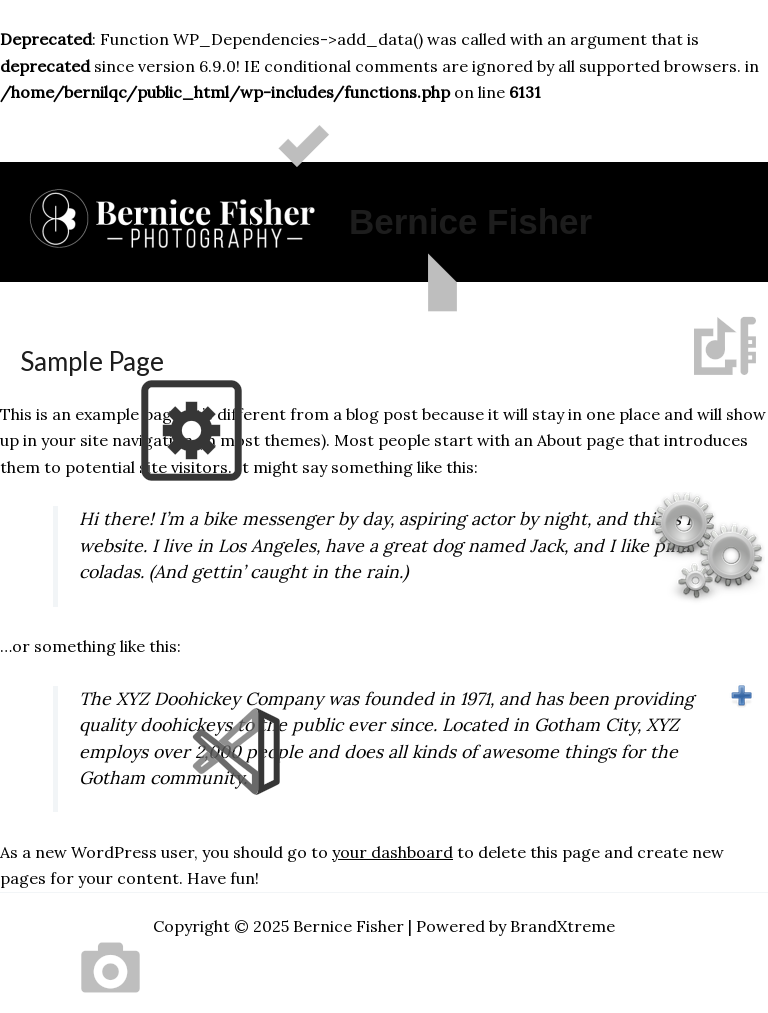  What do you see at coordinates (708, 548) in the screenshot?
I see `run a system process or script` at bounding box center [708, 548].